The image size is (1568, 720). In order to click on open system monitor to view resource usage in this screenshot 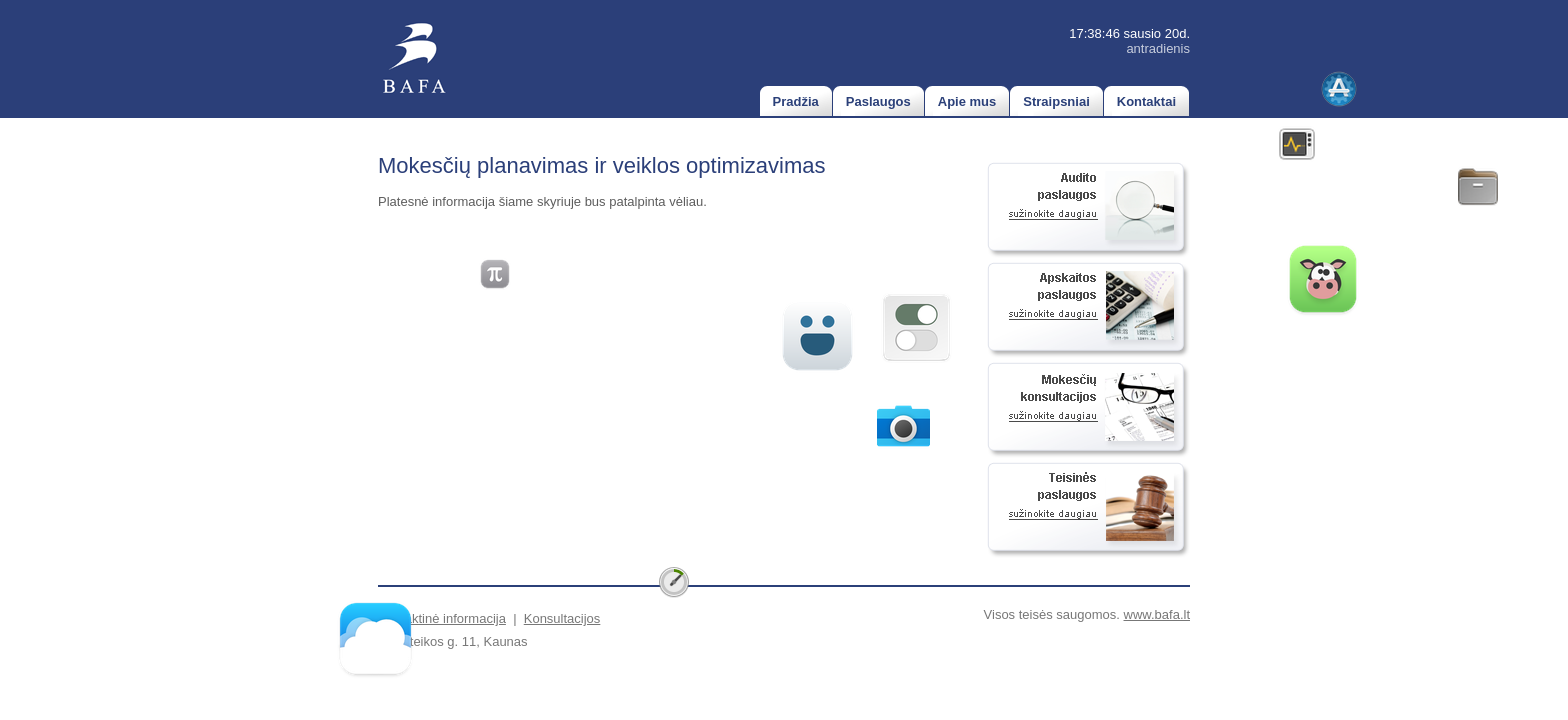, I will do `click(1297, 144)`.